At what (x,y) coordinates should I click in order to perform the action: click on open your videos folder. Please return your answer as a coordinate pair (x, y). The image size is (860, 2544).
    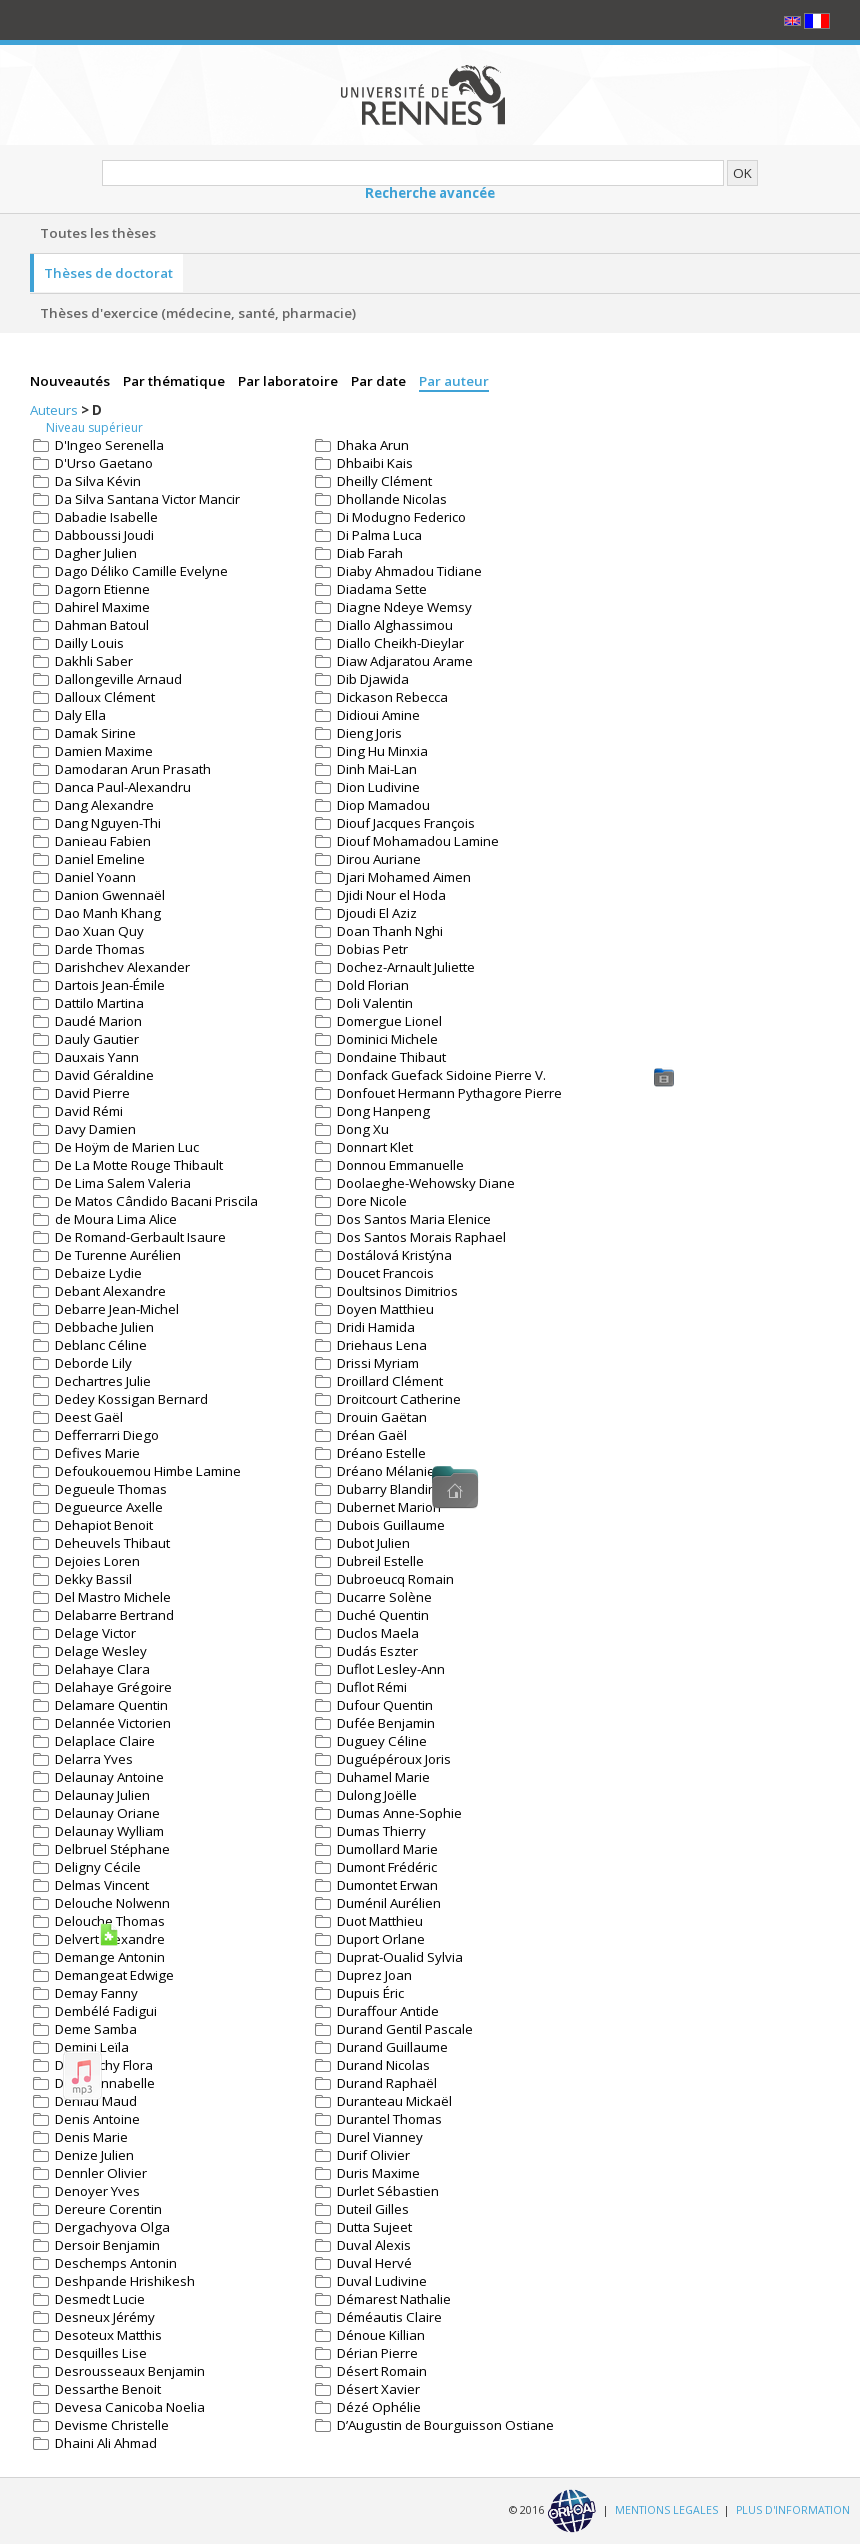
    Looking at the image, I should click on (664, 1077).